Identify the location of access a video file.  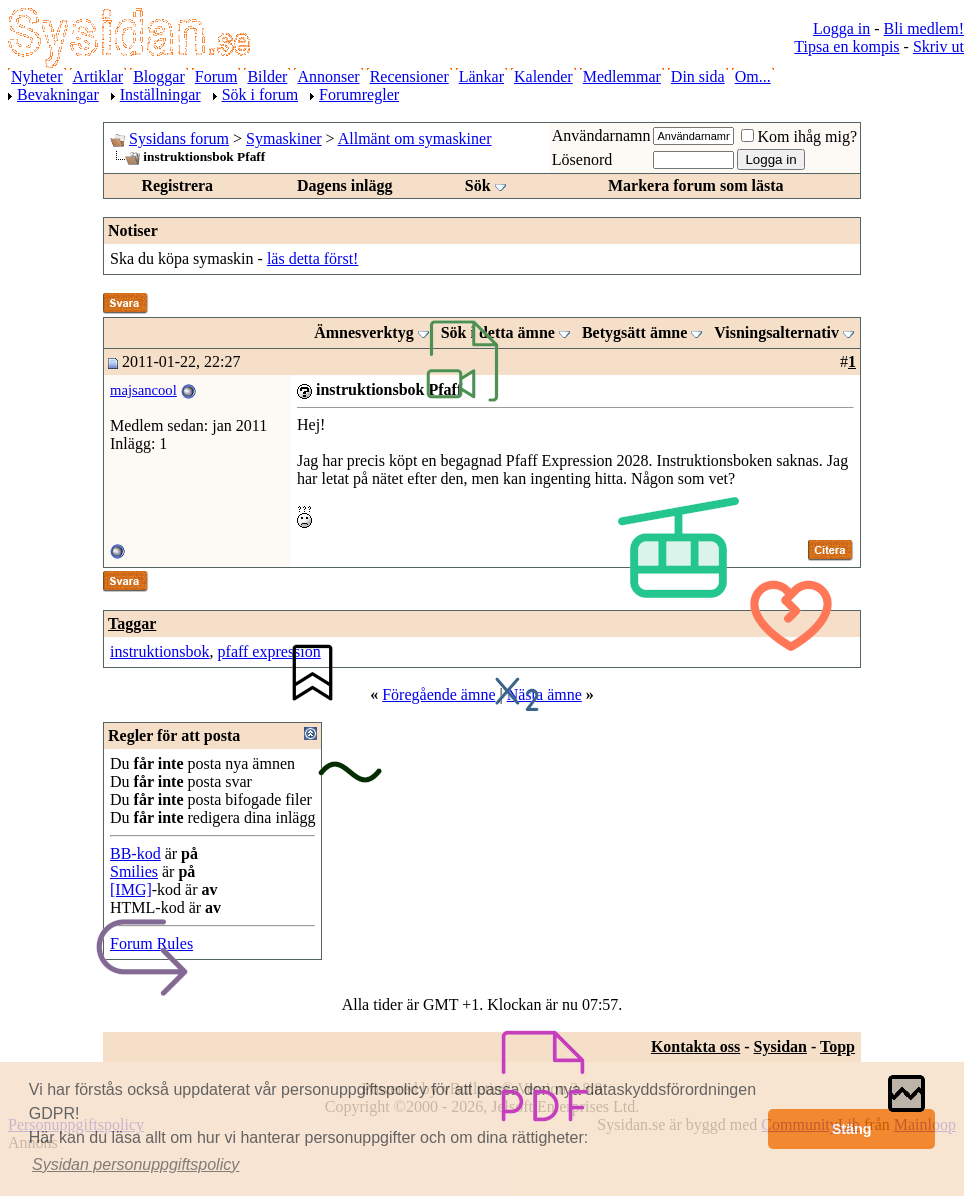
(464, 361).